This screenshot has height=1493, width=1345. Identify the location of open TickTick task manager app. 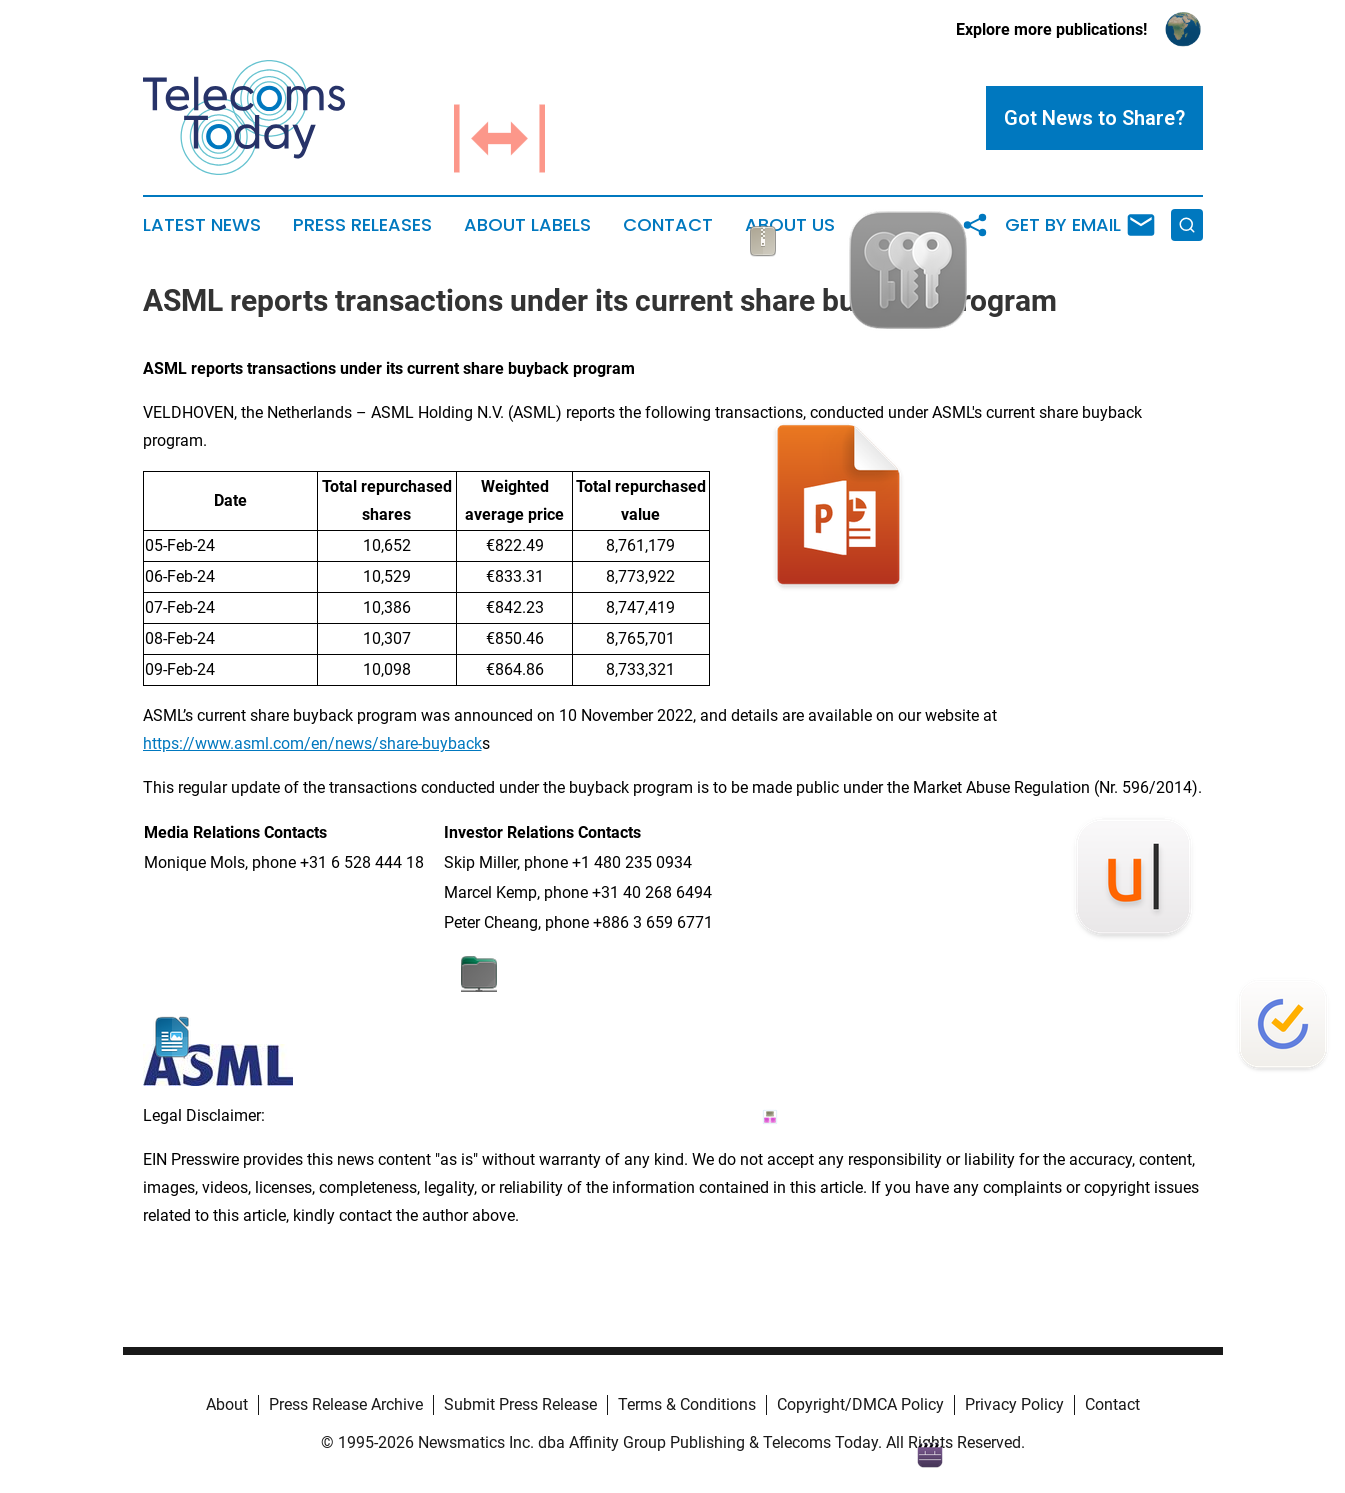
(1283, 1024).